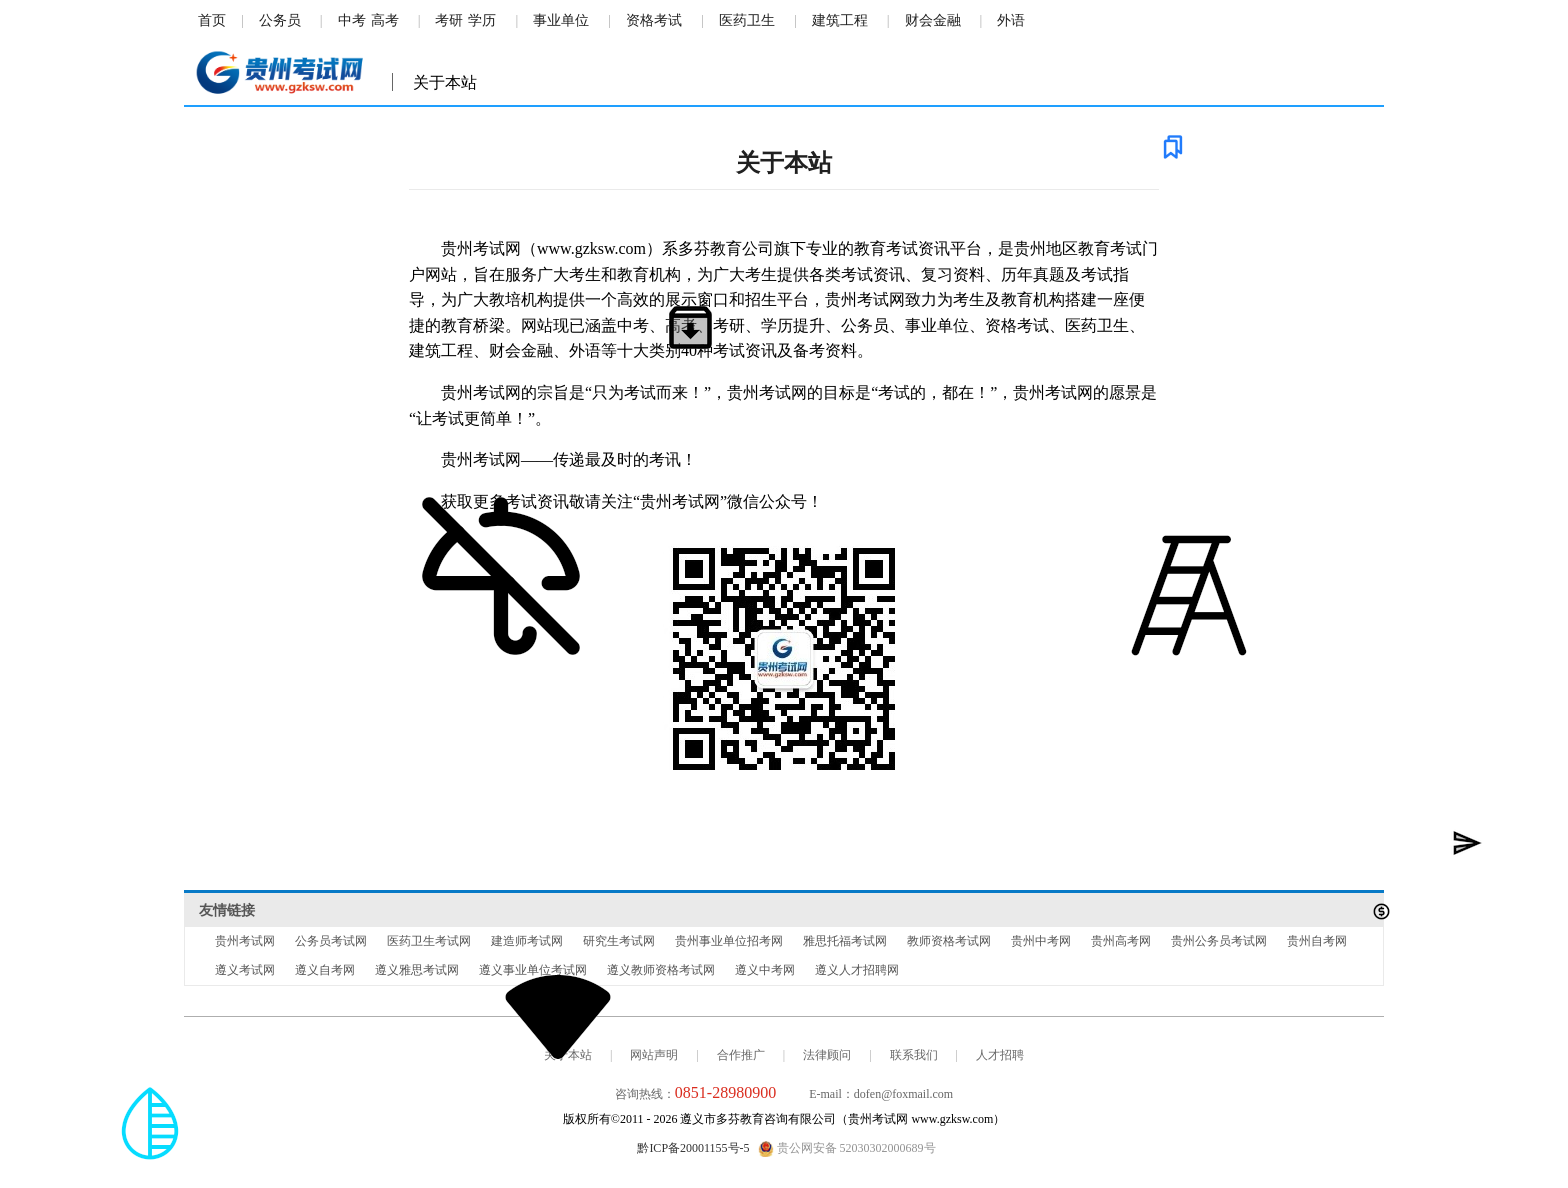 This screenshot has height=1188, width=1568. Describe the element at coordinates (150, 1126) in the screenshot. I see `adjust opacity or transparency settings` at that location.